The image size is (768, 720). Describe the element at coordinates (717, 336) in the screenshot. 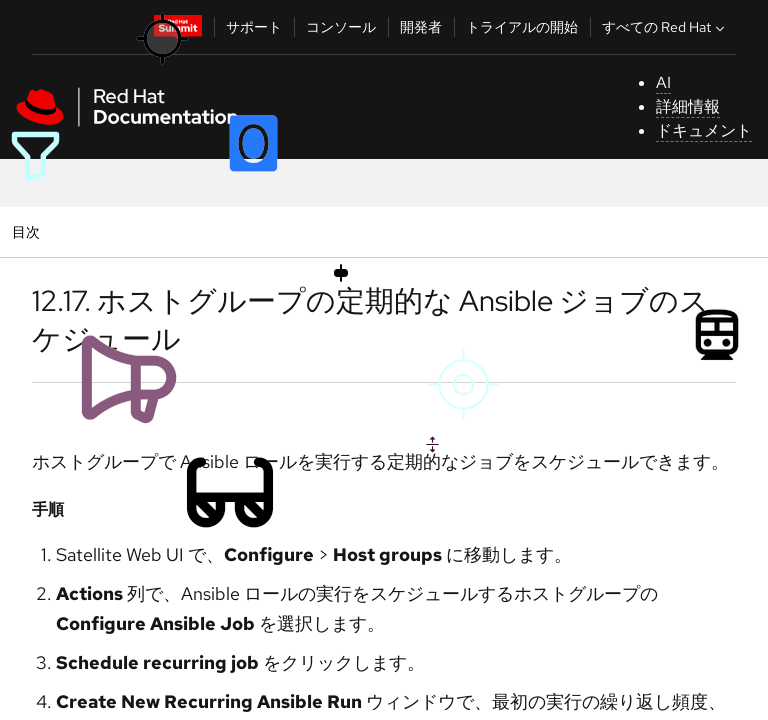

I see `get public transit directions` at that location.